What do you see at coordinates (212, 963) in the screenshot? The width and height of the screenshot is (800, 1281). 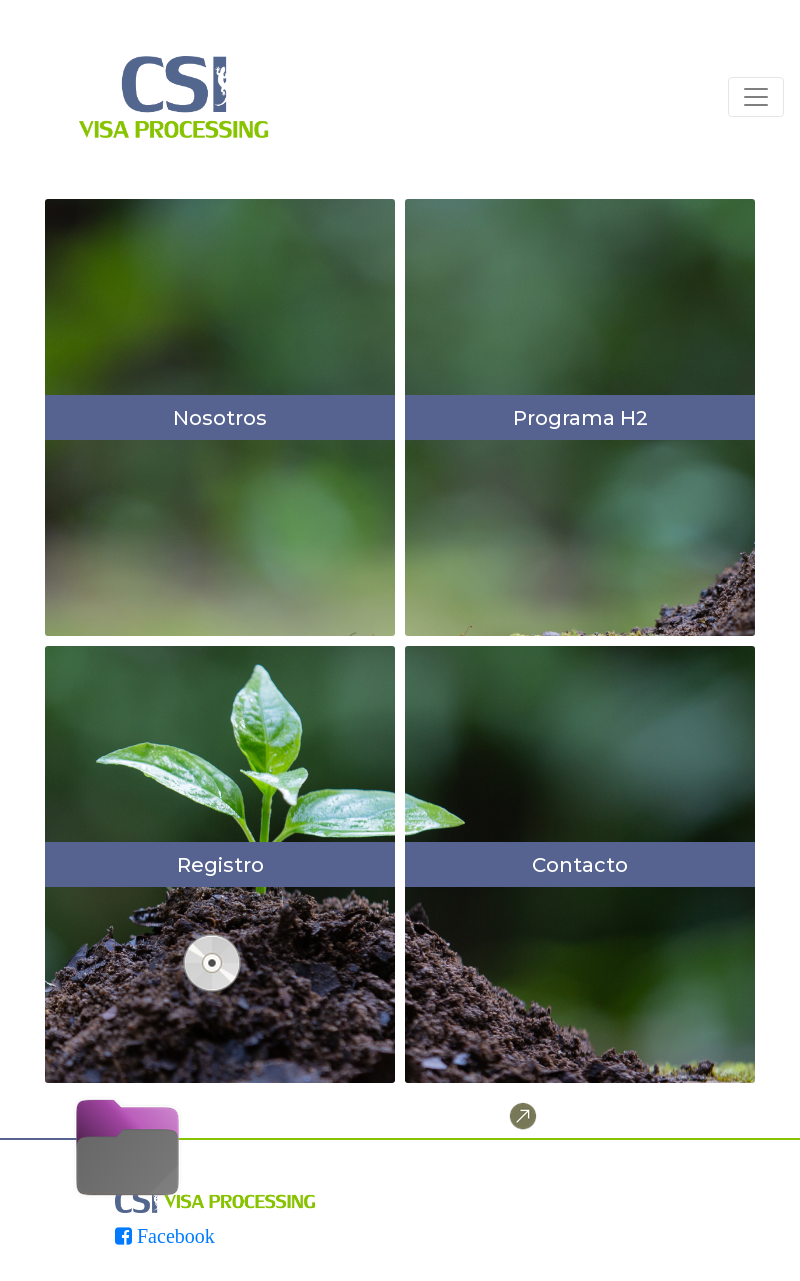 I see `indicates a DVD+R disc drive or media` at bounding box center [212, 963].